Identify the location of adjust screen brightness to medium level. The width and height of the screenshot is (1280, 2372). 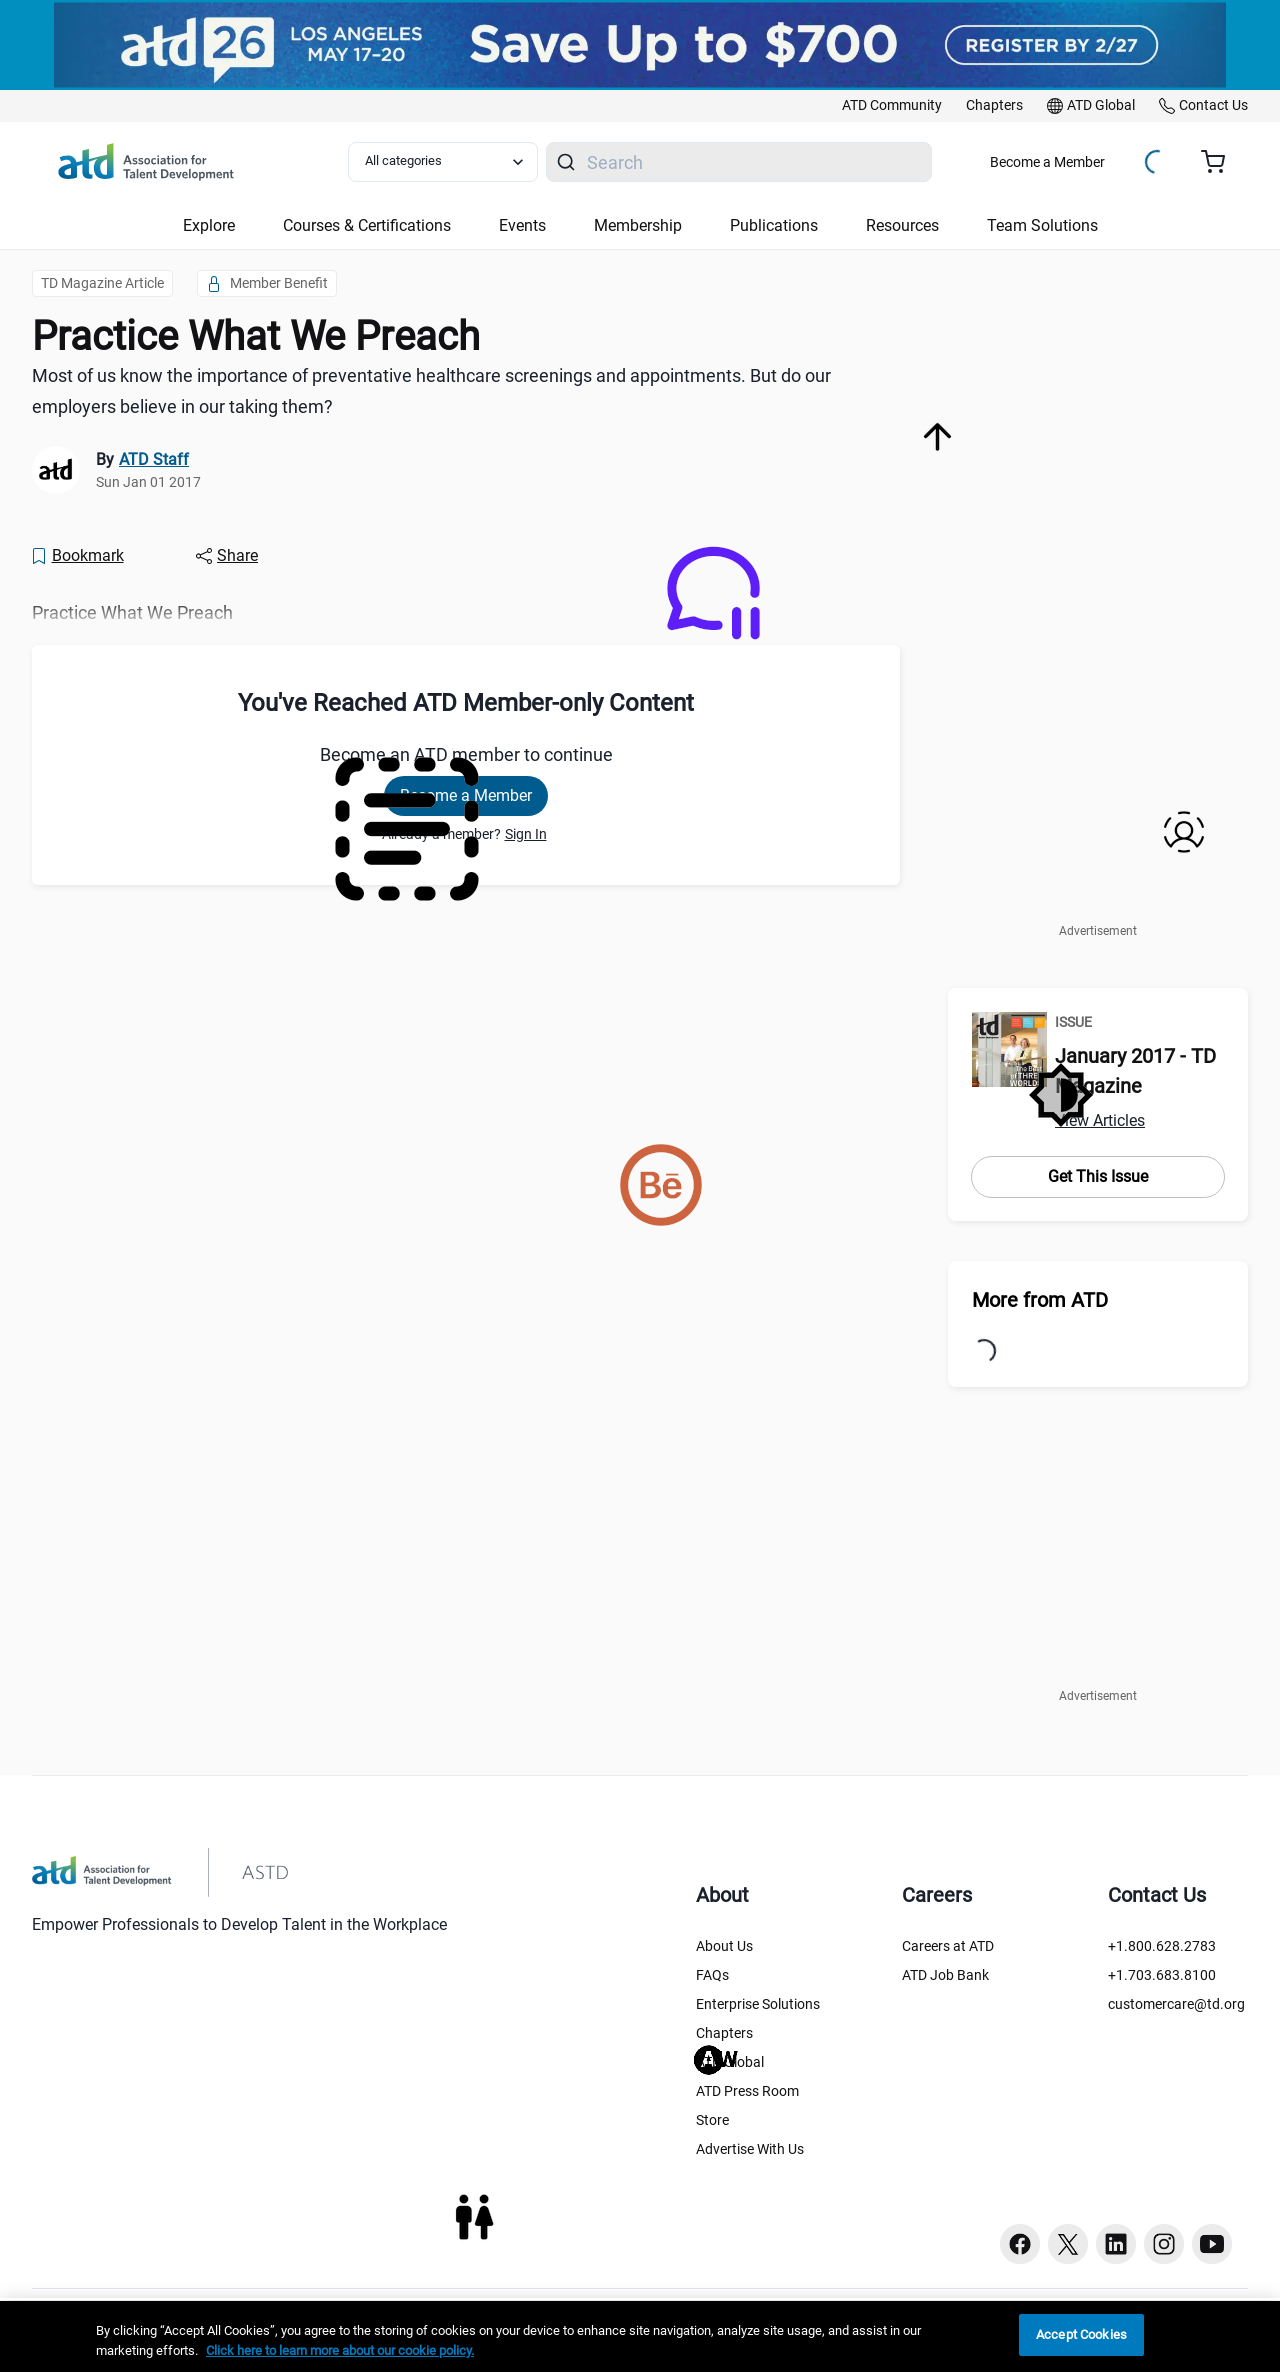
(1061, 1095).